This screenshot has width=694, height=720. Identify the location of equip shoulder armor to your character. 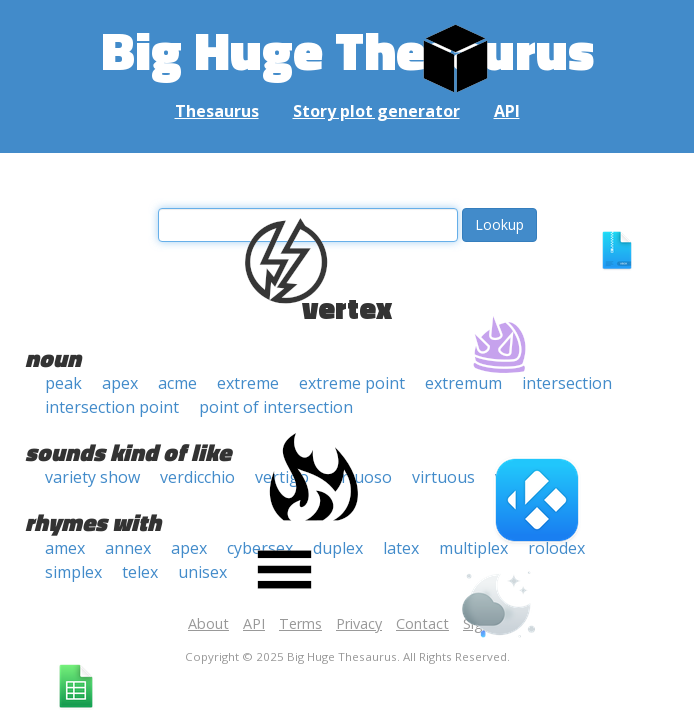
(499, 344).